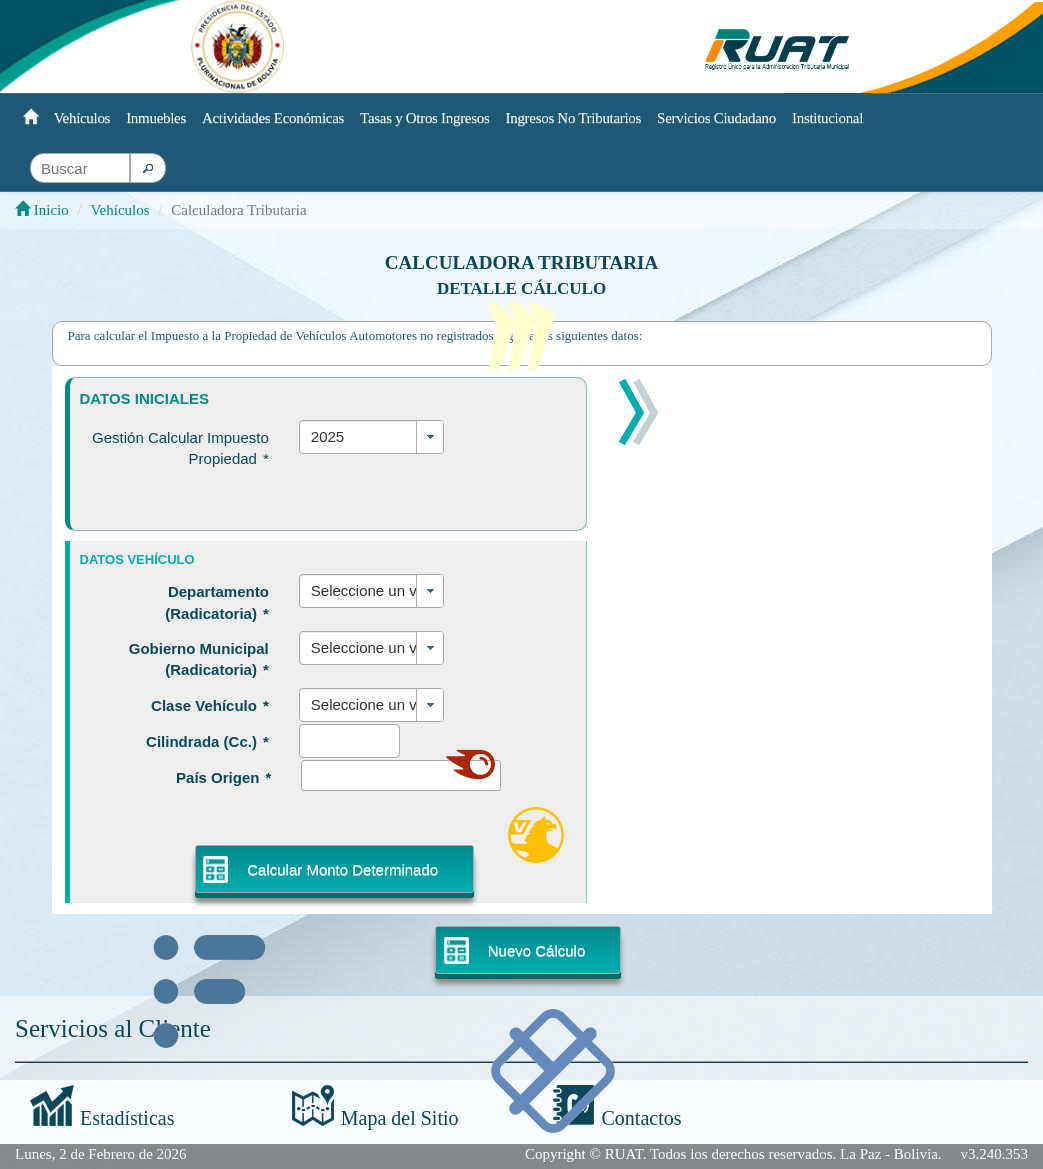 Image resolution: width=1043 pixels, height=1169 pixels. Describe the element at coordinates (536, 835) in the screenshot. I see `vauxhall motors brand logo` at that location.